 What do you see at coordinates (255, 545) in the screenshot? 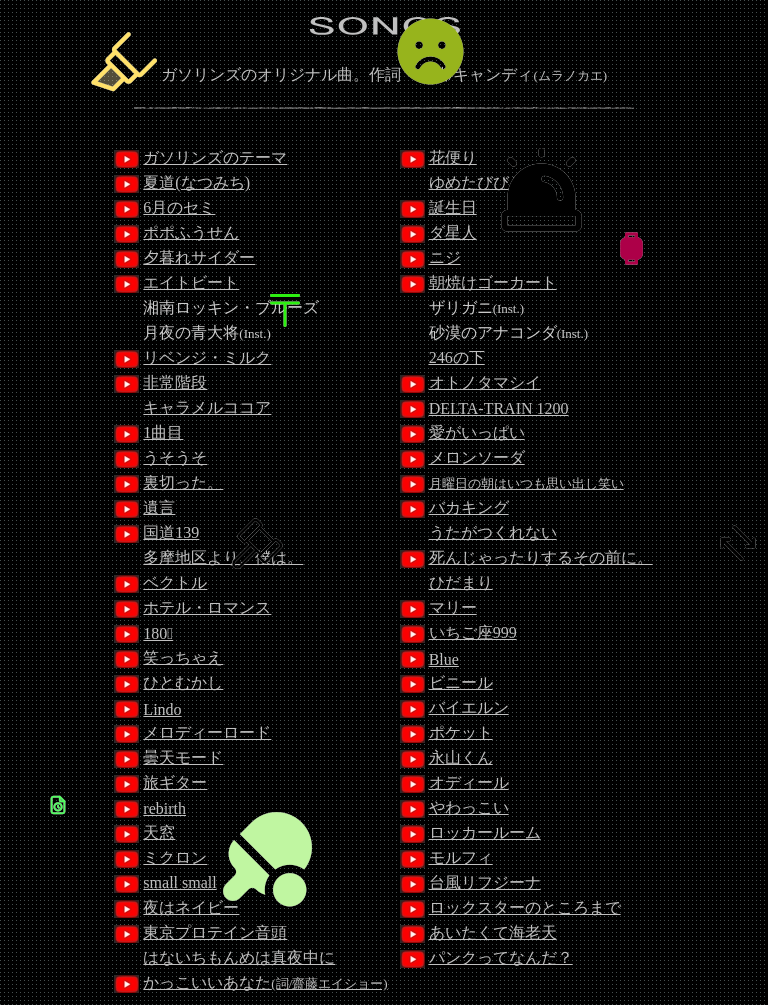
I see `access legal or terms of service information` at bounding box center [255, 545].